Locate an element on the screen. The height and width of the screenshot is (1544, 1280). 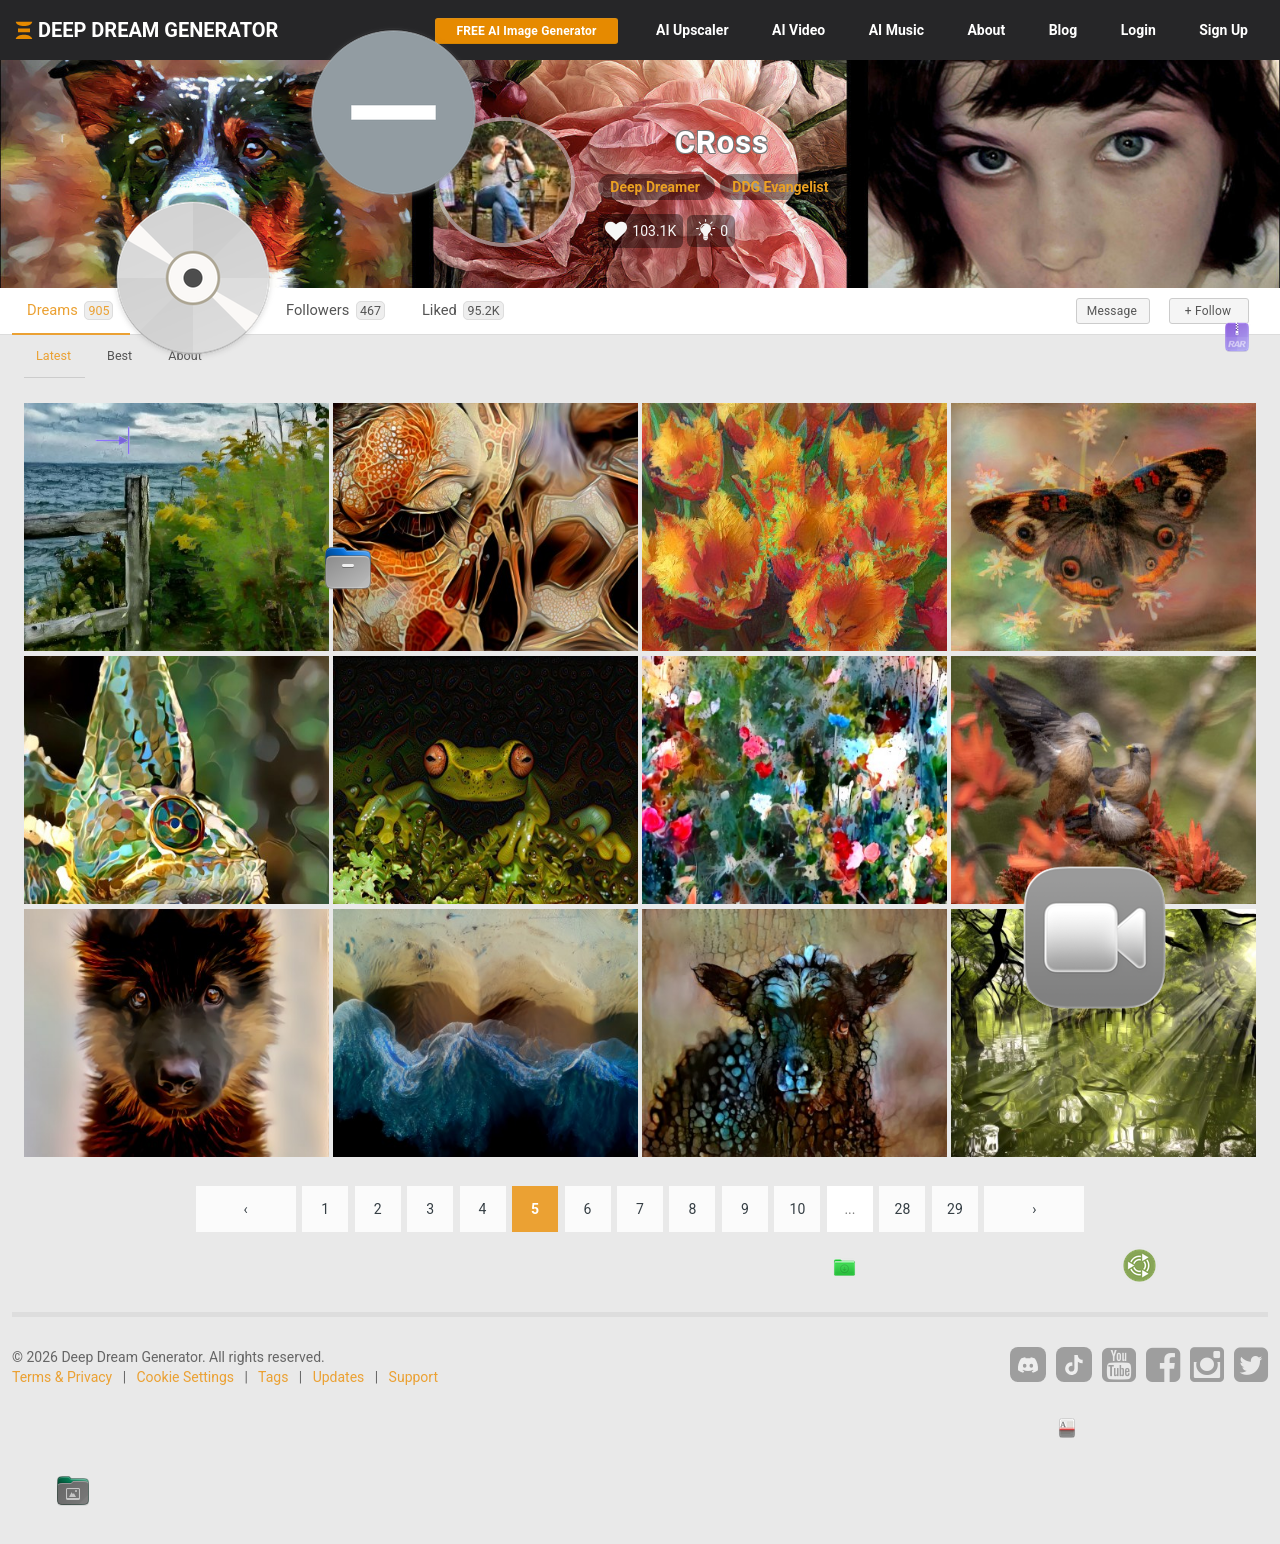
open FaceTime to start a video call is located at coordinates (1094, 937).